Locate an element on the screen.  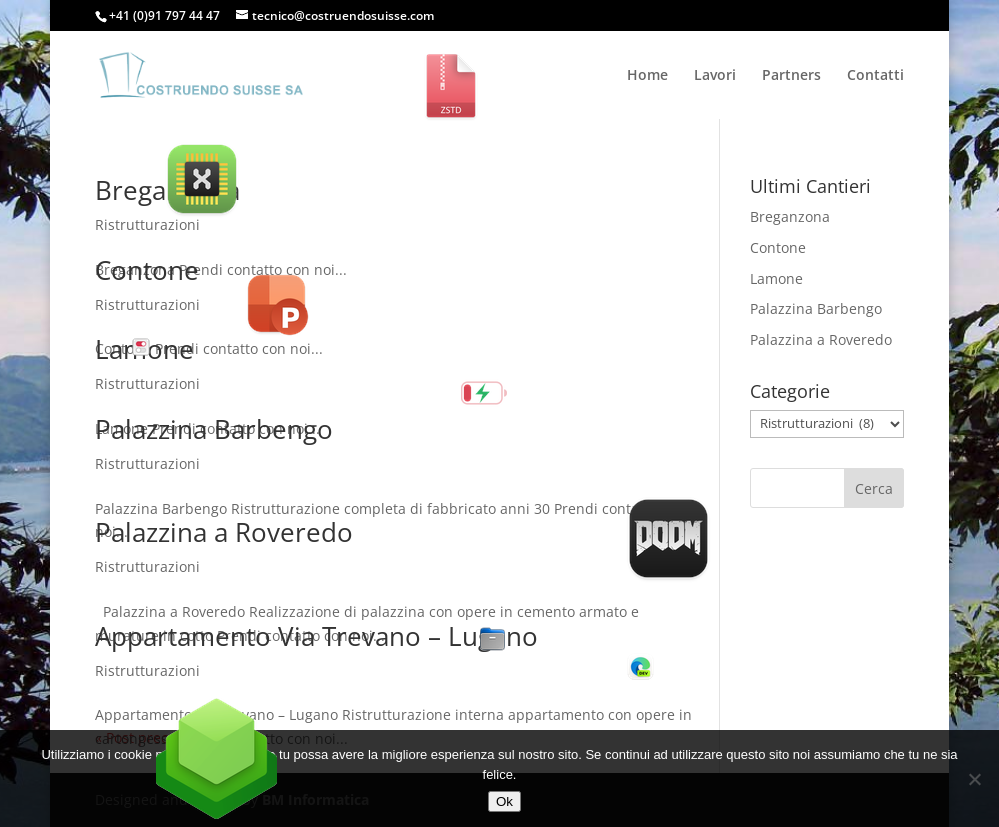
open microsoft edge dev browser is located at coordinates (640, 666).